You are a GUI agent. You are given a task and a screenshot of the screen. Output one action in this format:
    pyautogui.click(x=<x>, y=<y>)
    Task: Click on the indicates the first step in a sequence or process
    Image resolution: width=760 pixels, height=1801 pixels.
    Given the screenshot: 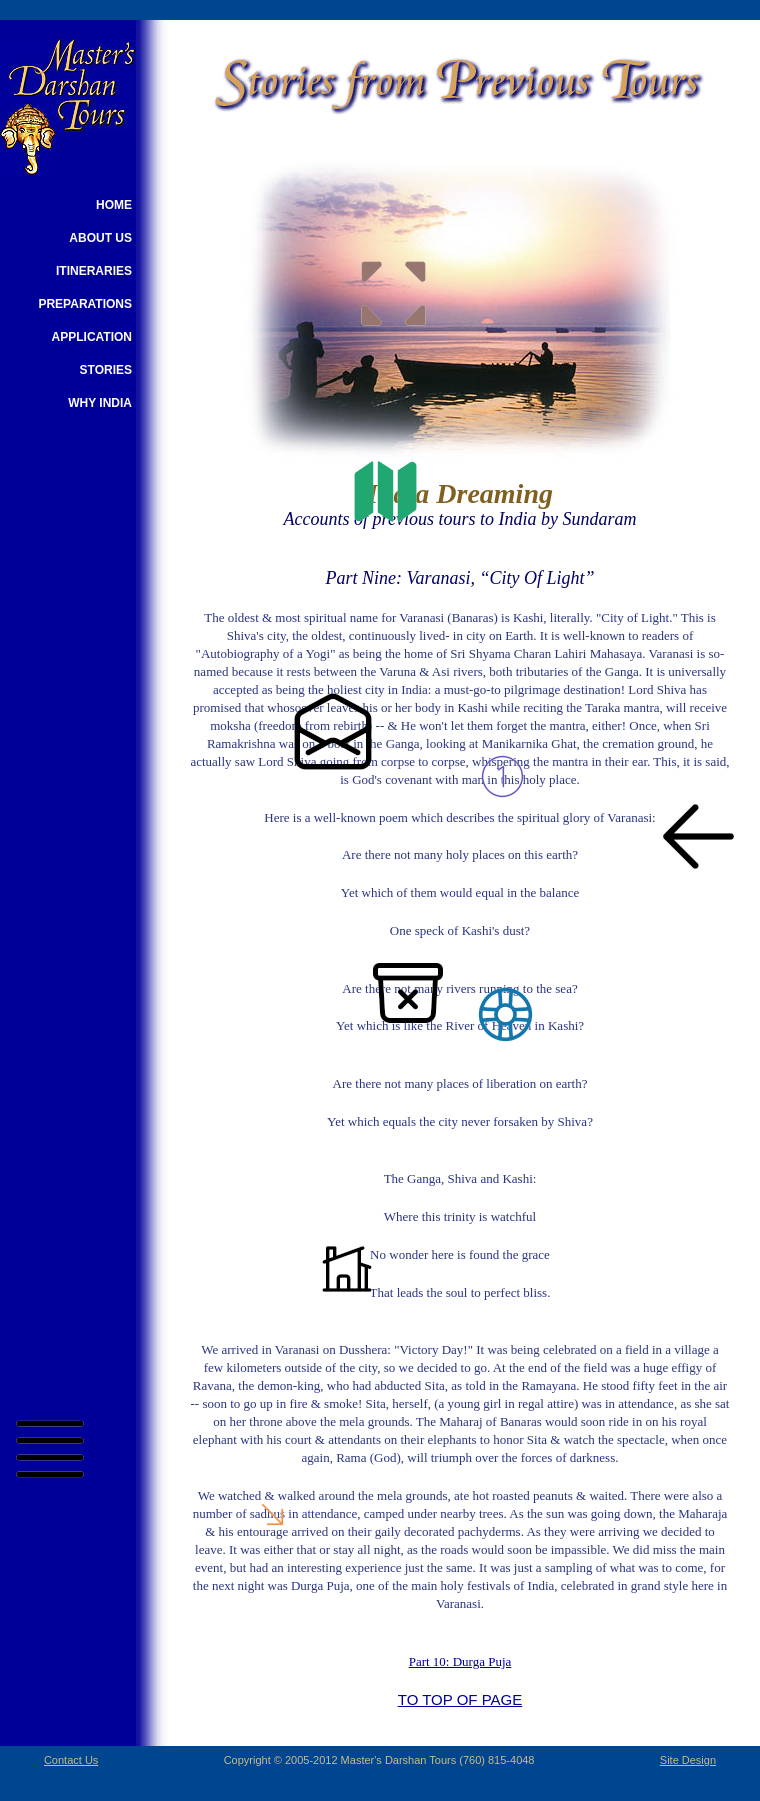 What is the action you would take?
    pyautogui.click(x=502, y=776)
    